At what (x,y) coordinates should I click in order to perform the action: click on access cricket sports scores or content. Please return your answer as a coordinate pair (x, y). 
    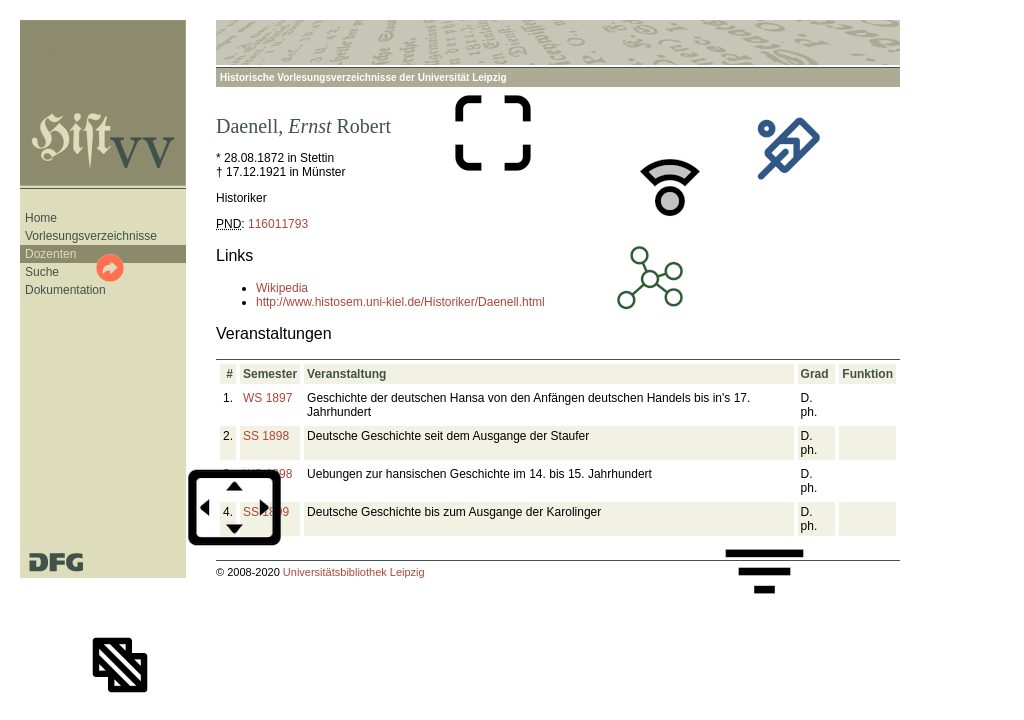
    Looking at the image, I should click on (785, 147).